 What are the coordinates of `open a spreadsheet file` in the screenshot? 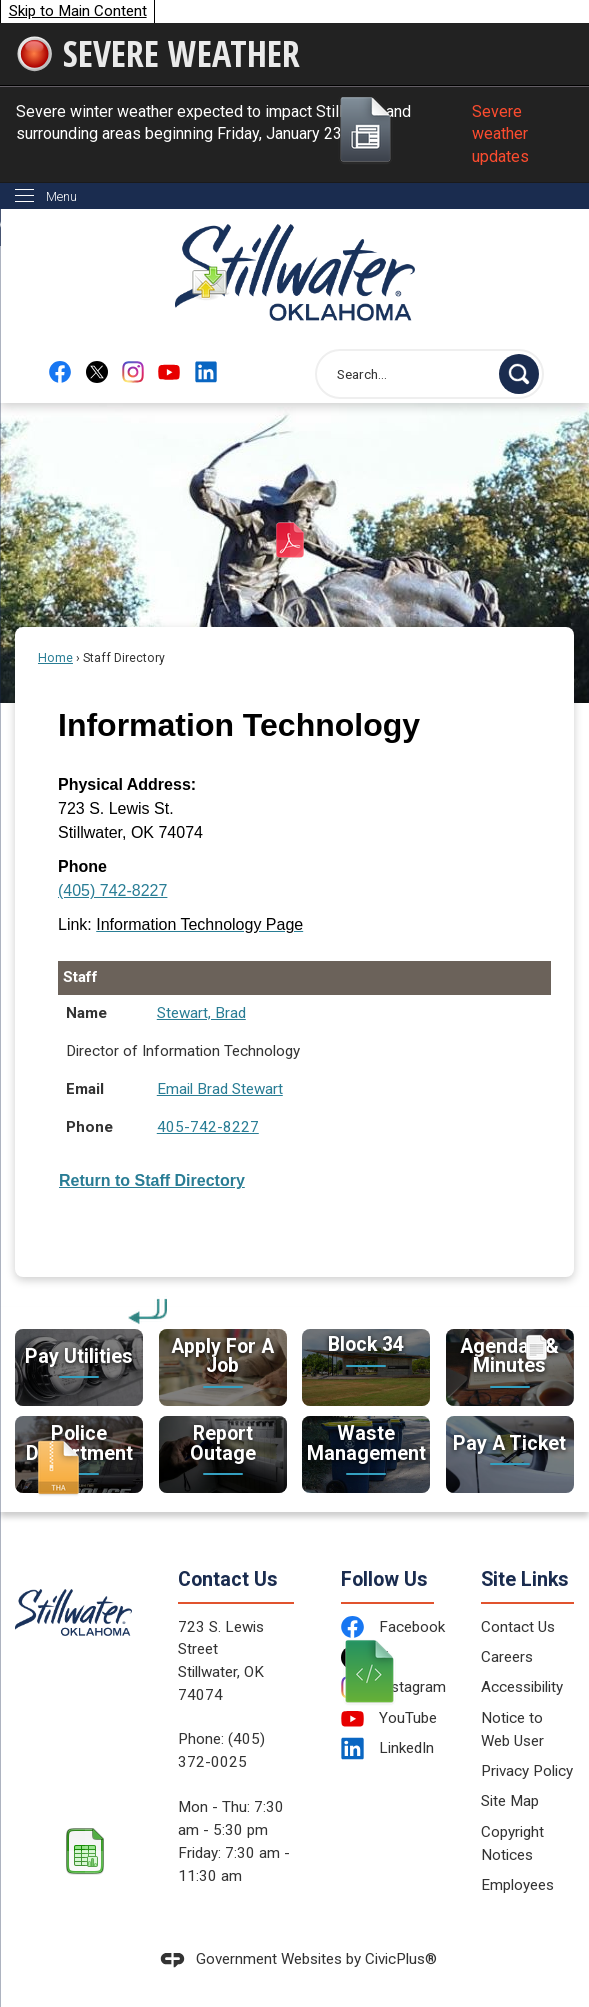 It's located at (85, 1851).